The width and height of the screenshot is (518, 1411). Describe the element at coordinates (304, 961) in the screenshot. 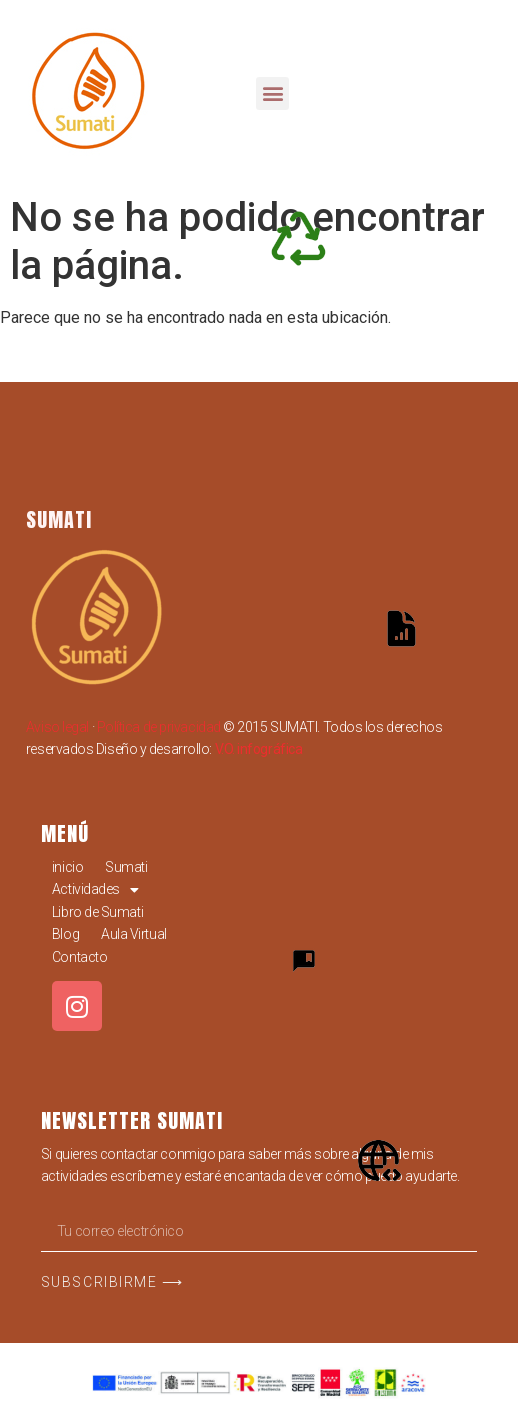

I see `access saved comments or notes` at that location.